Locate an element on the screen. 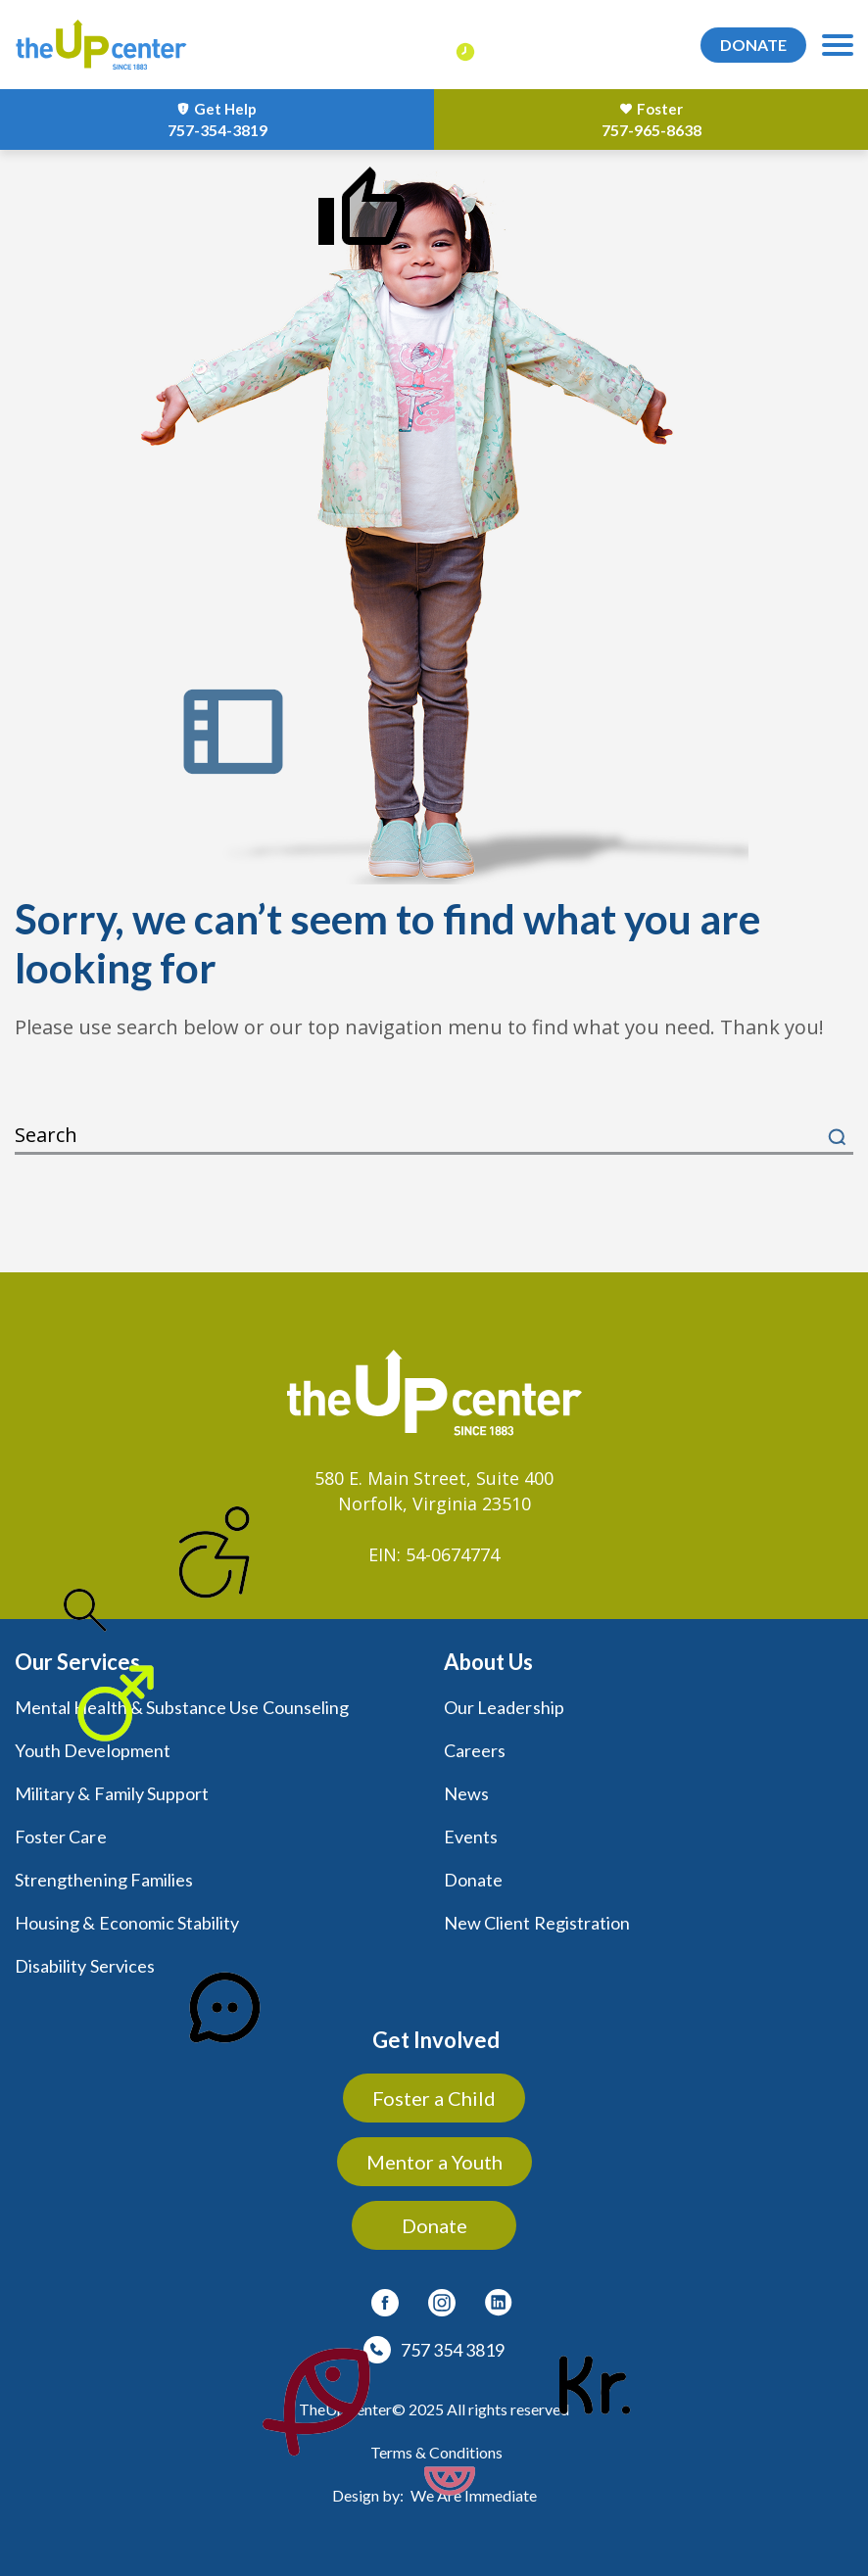  open messaging or chat is located at coordinates (224, 2007).